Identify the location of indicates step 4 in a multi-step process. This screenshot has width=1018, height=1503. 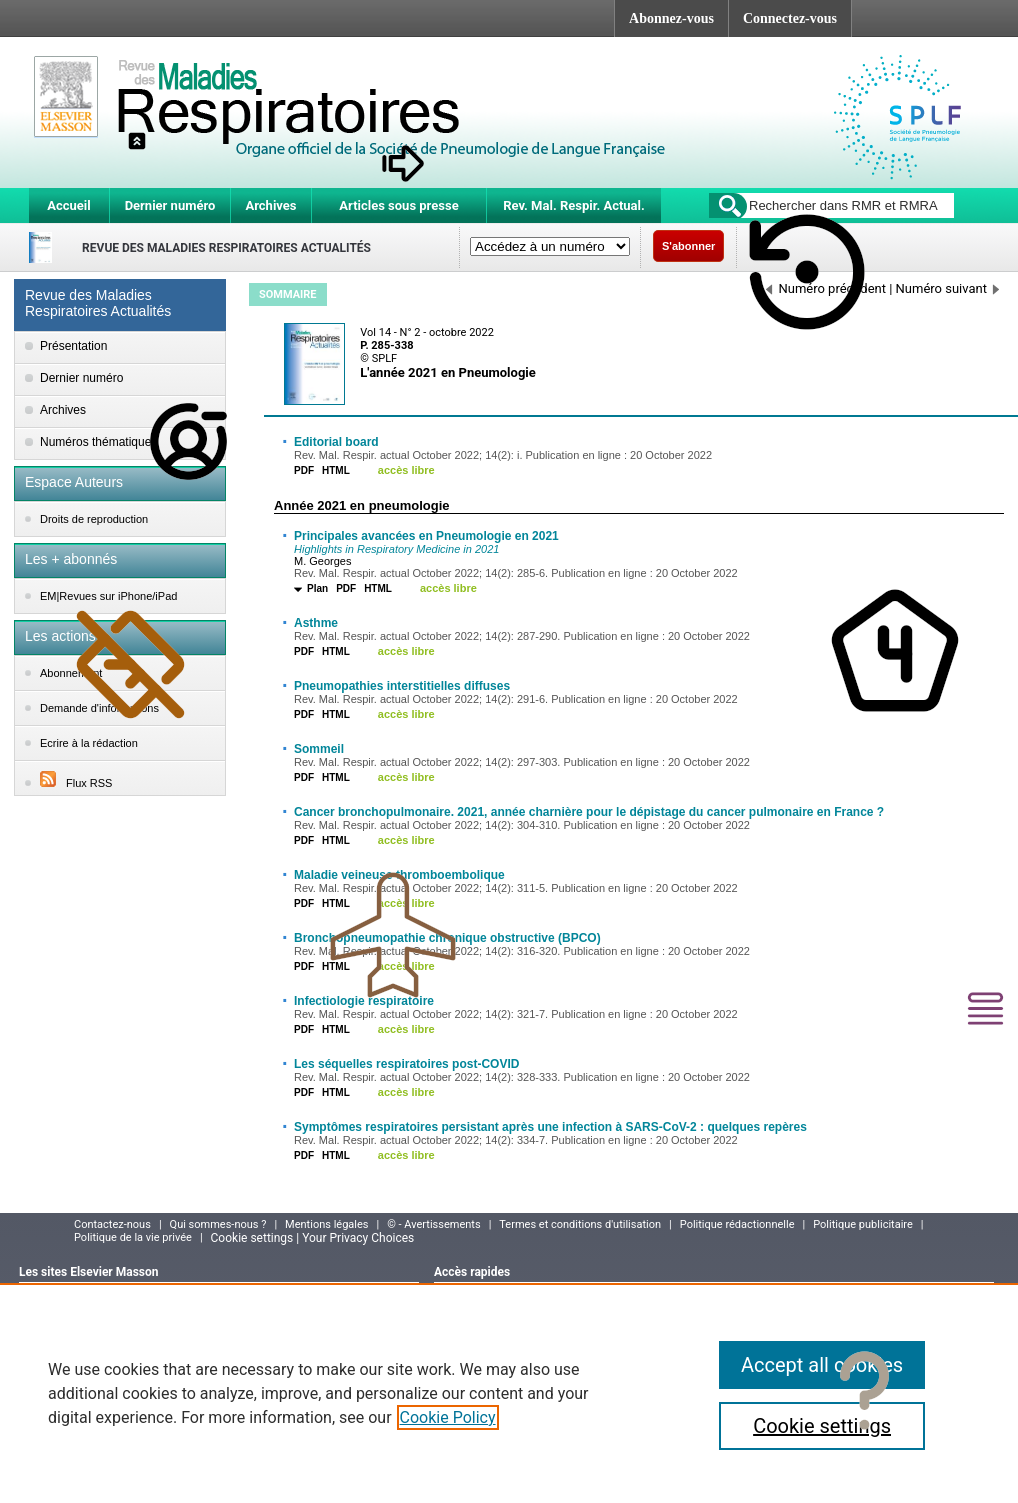
(895, 654).